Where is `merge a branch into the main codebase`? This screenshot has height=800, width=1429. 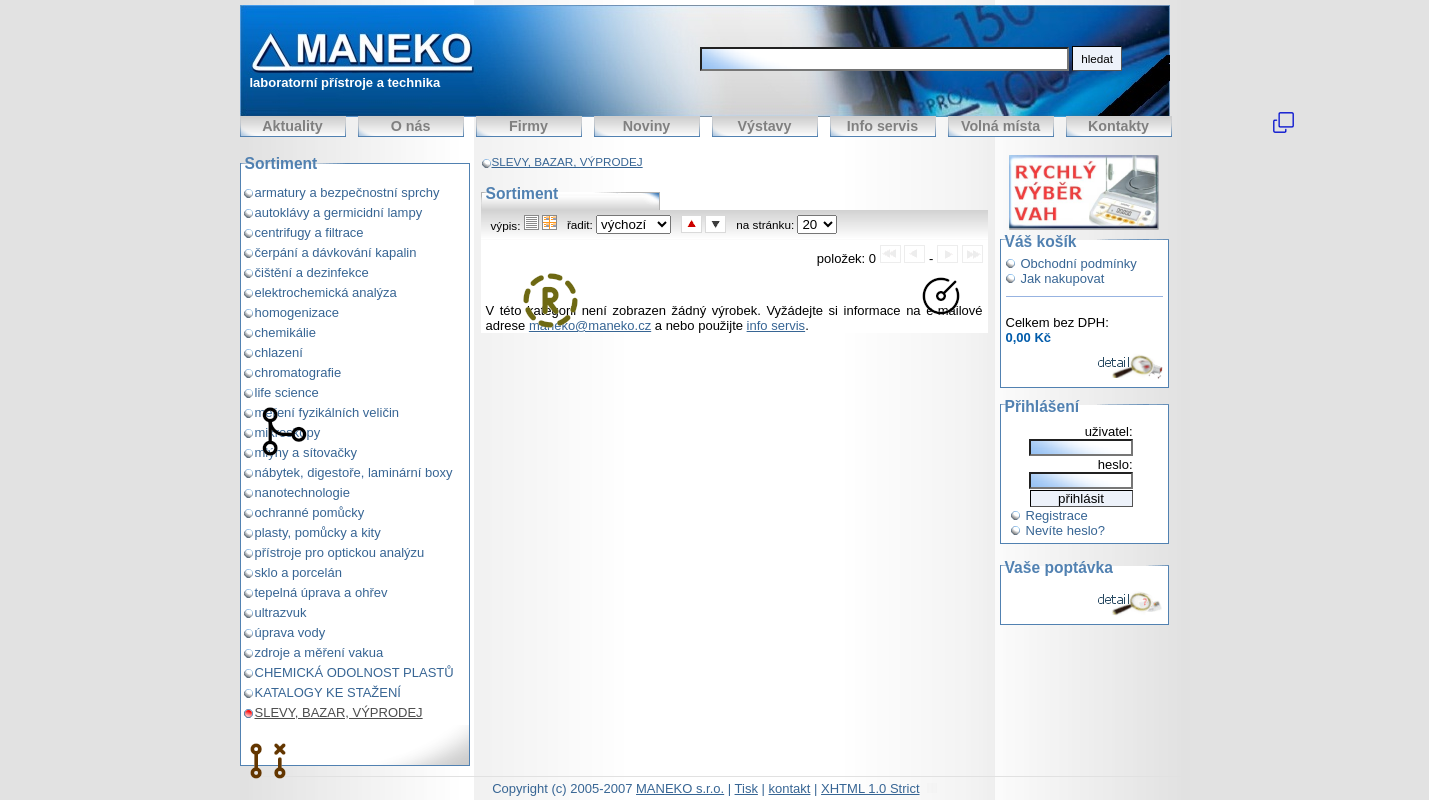
merge a branch into the main codebase is located at coordinates (284, 431).